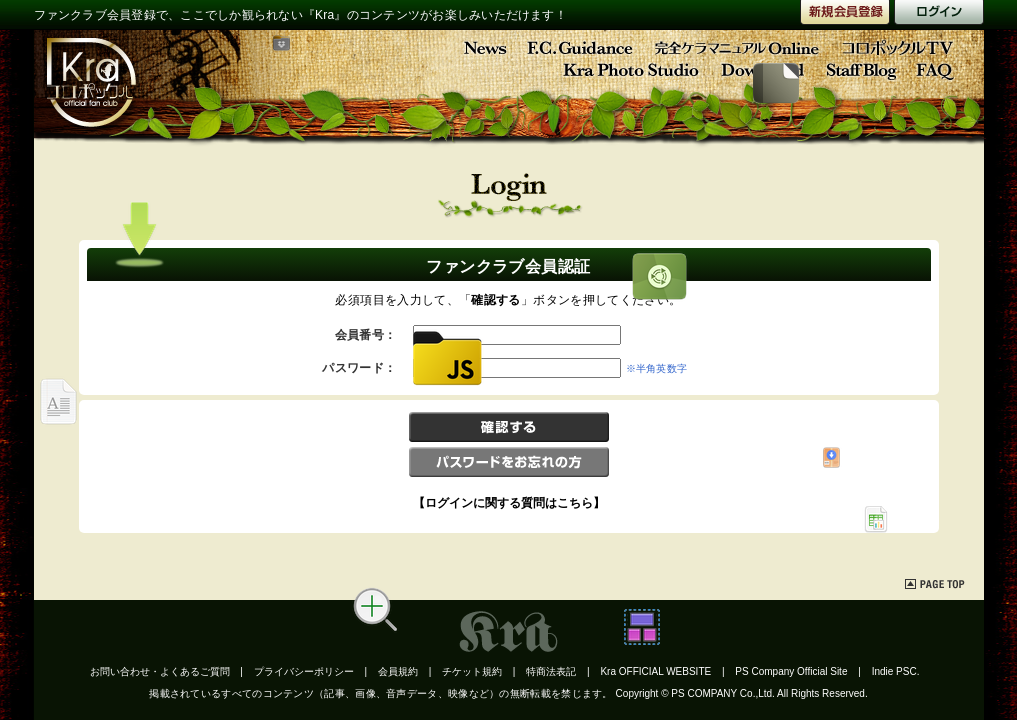  I want to click on access your desktop folder, so click(659, 274).